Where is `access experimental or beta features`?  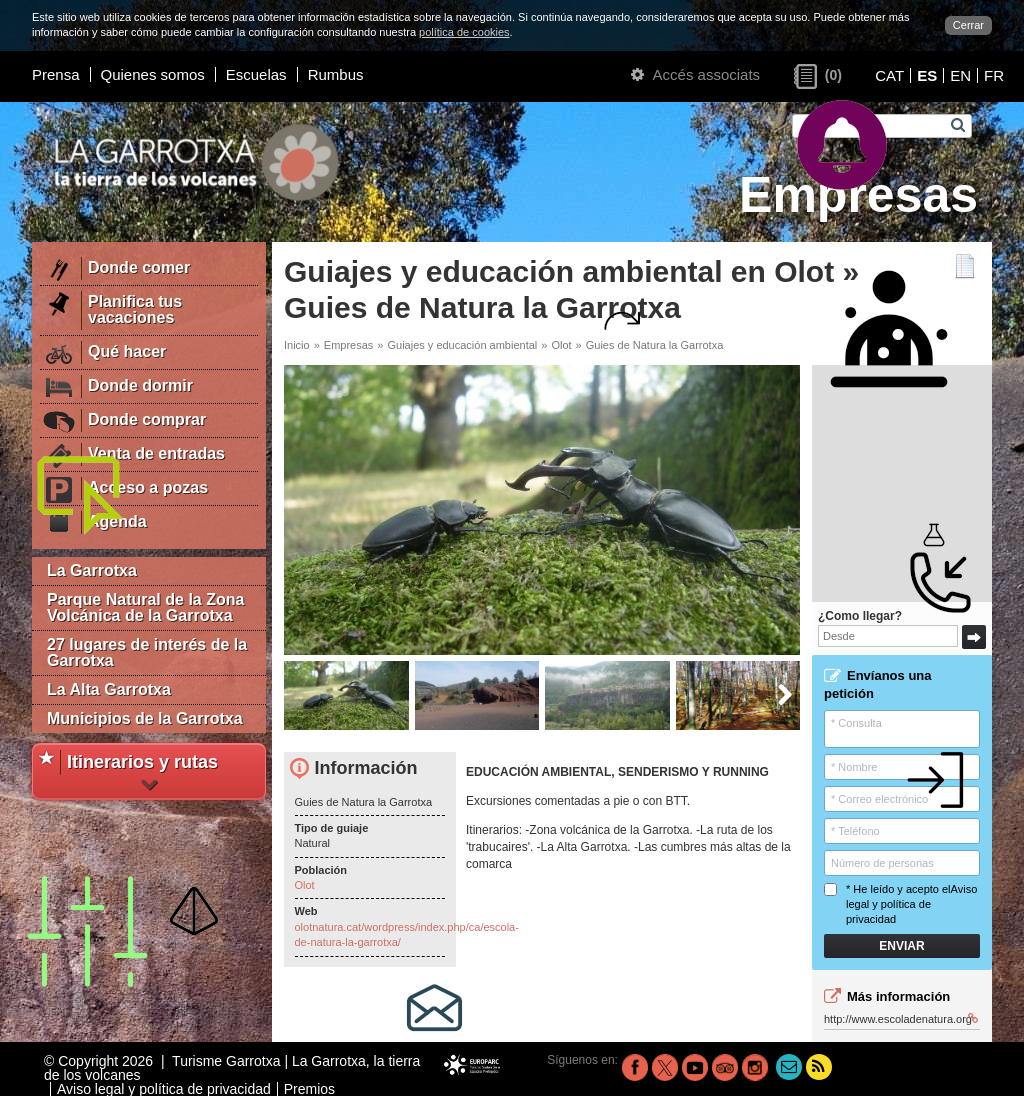 access experimental or beta features is located at coordinates (934, 535).